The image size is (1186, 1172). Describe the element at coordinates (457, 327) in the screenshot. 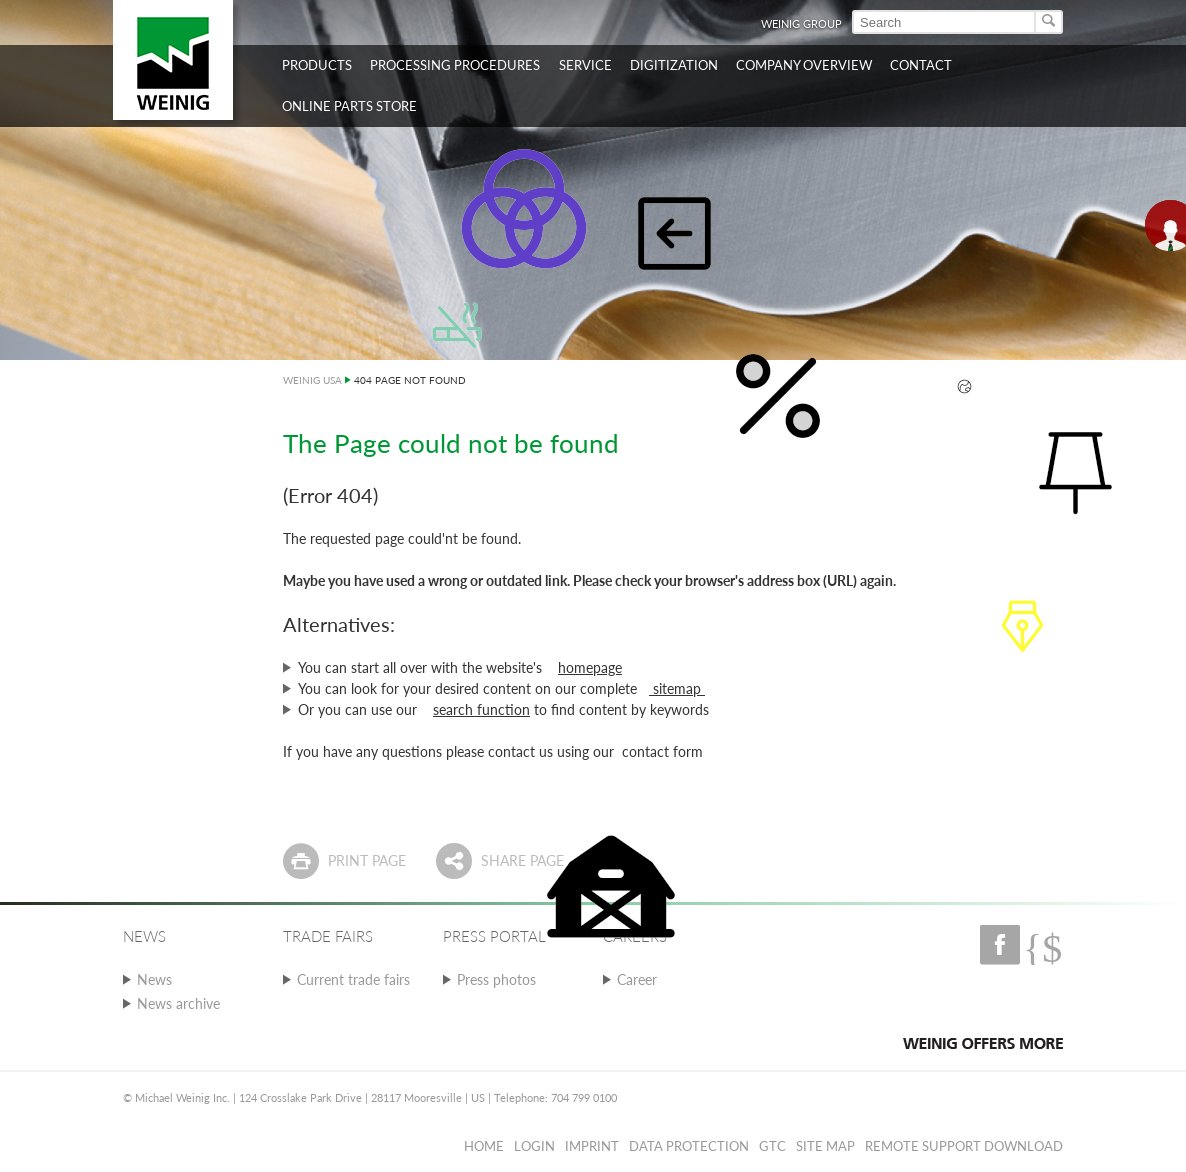

I see `no smoking zone indicator` at that location.